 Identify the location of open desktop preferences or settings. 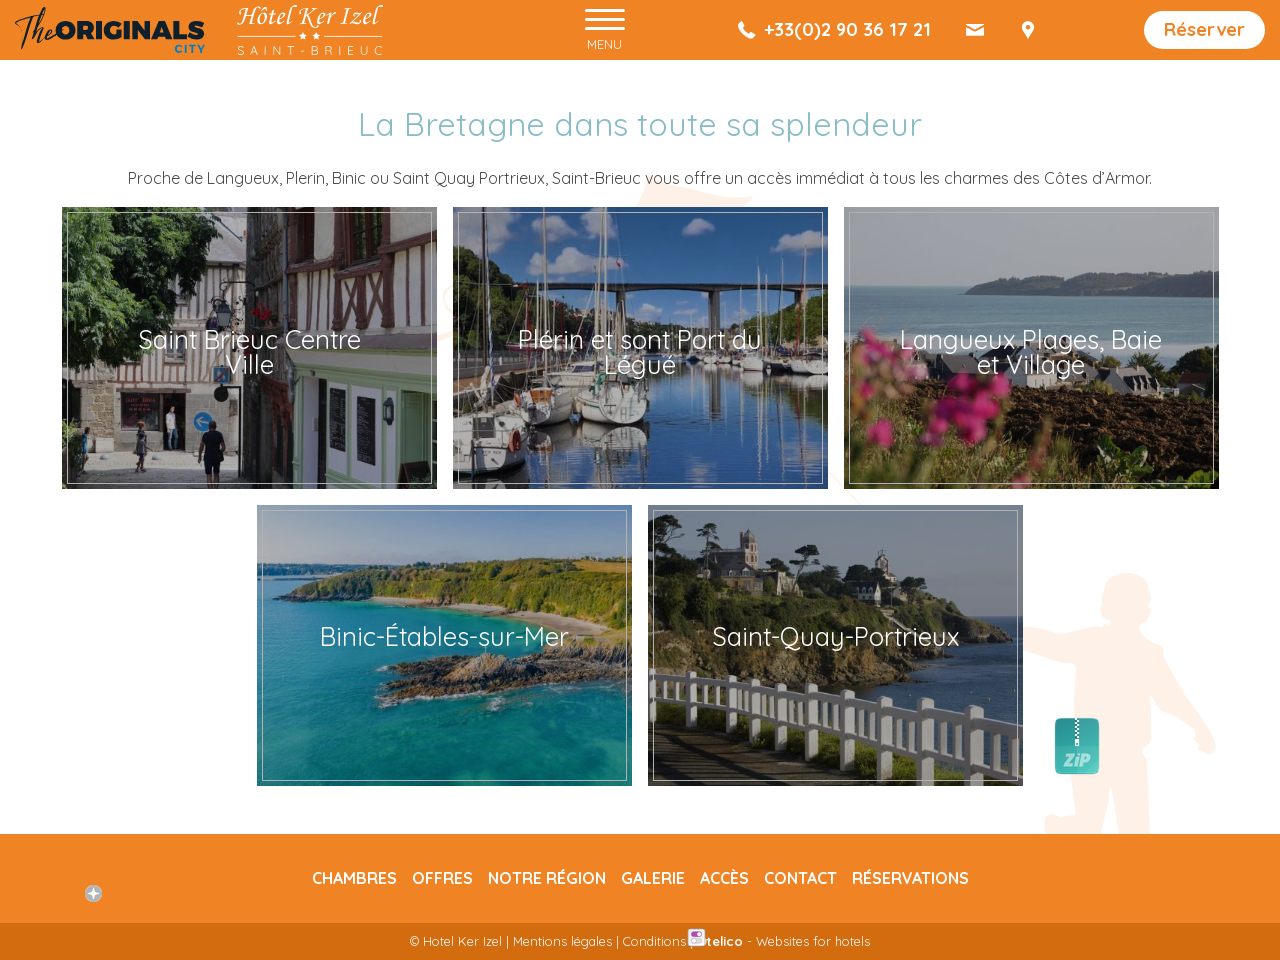
(696, 937).